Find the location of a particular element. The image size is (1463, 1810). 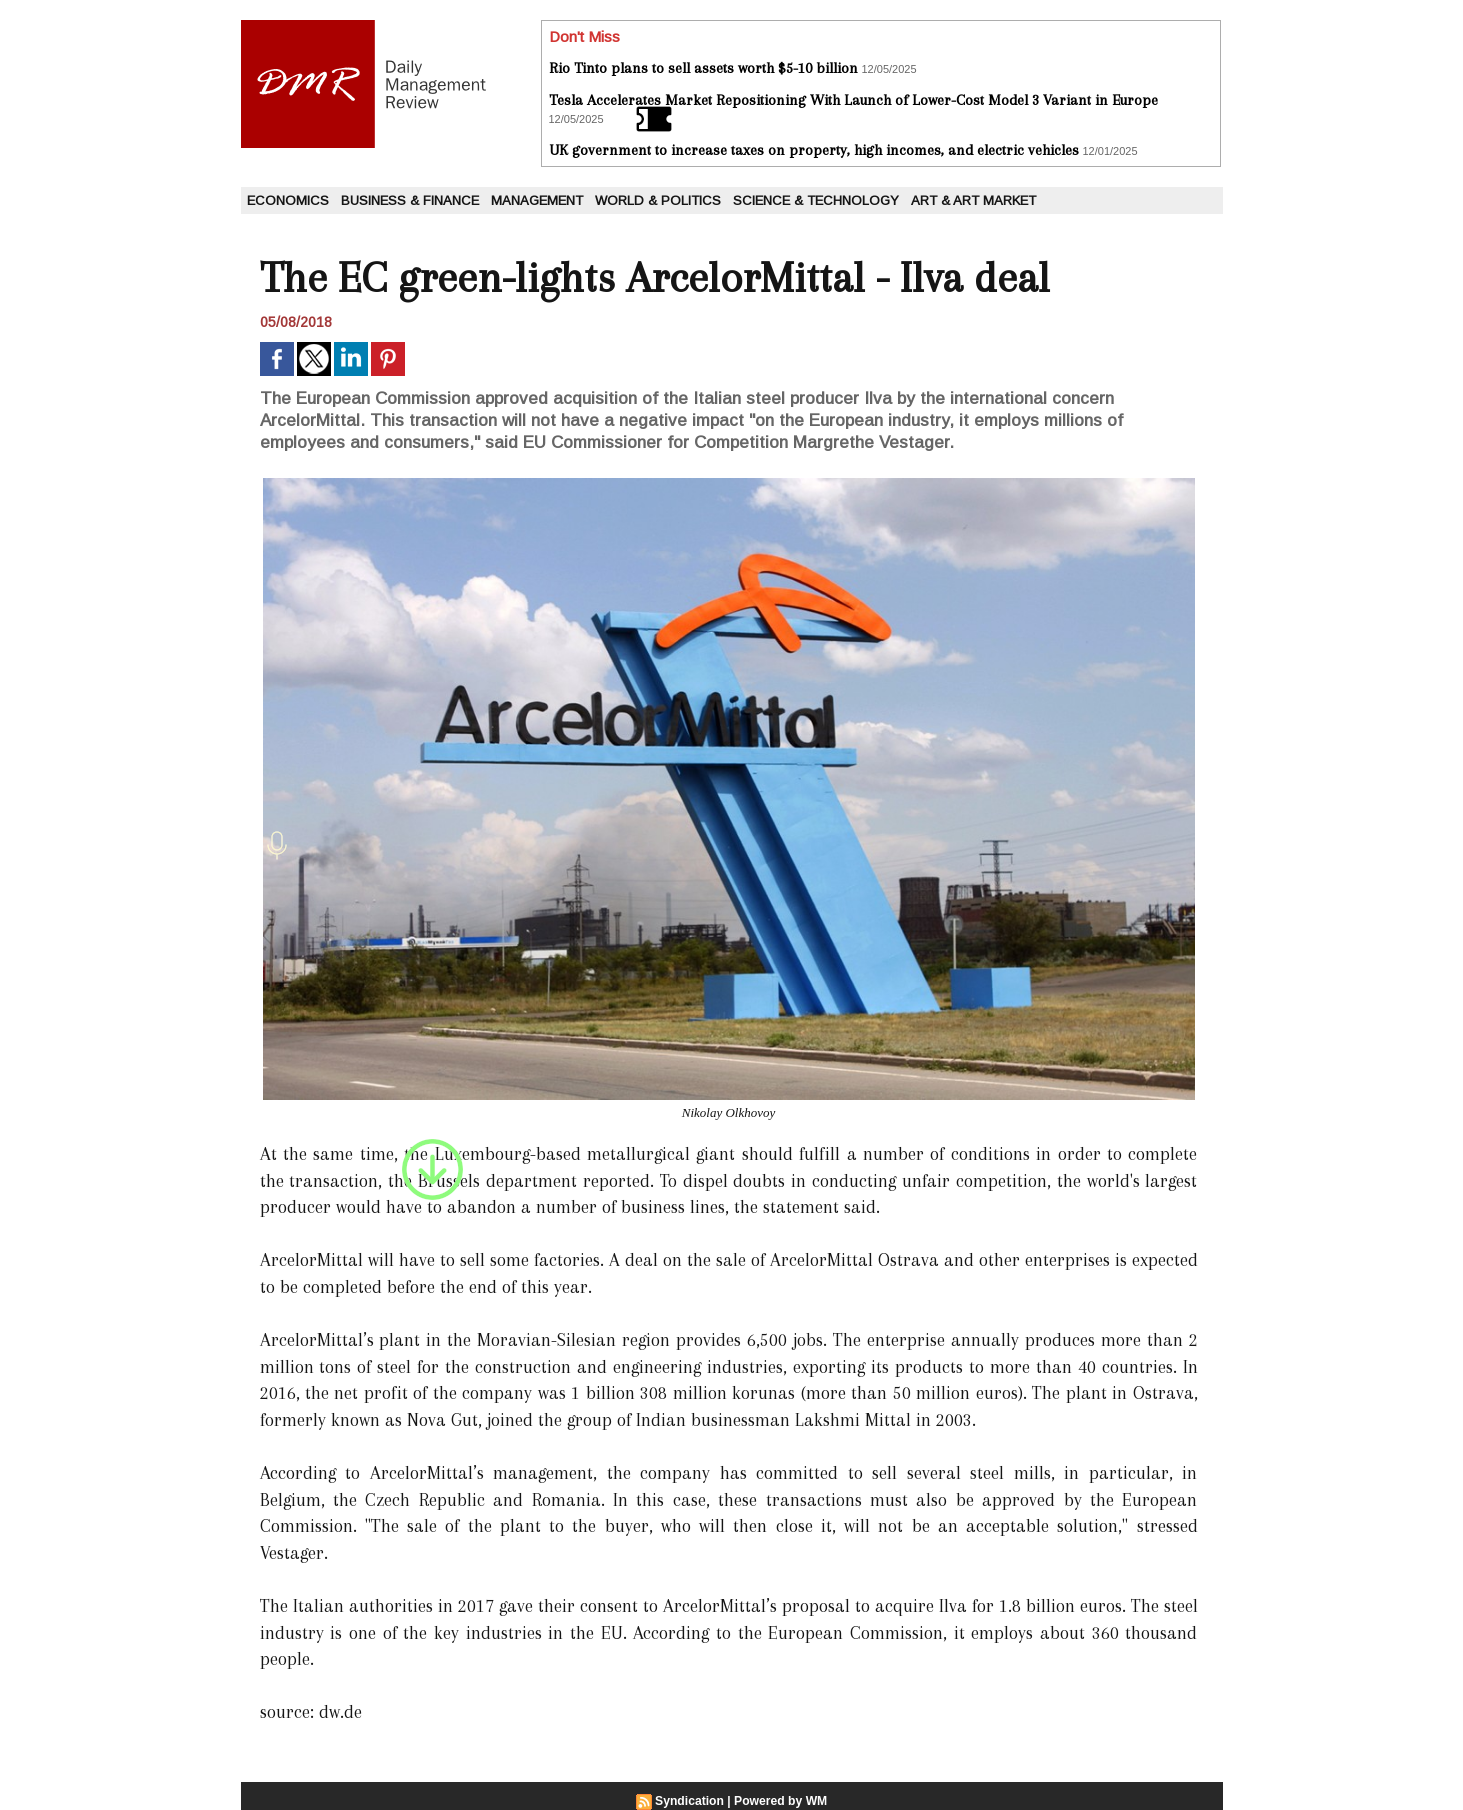

tap to use voice input is located at coordinates (277, 845).